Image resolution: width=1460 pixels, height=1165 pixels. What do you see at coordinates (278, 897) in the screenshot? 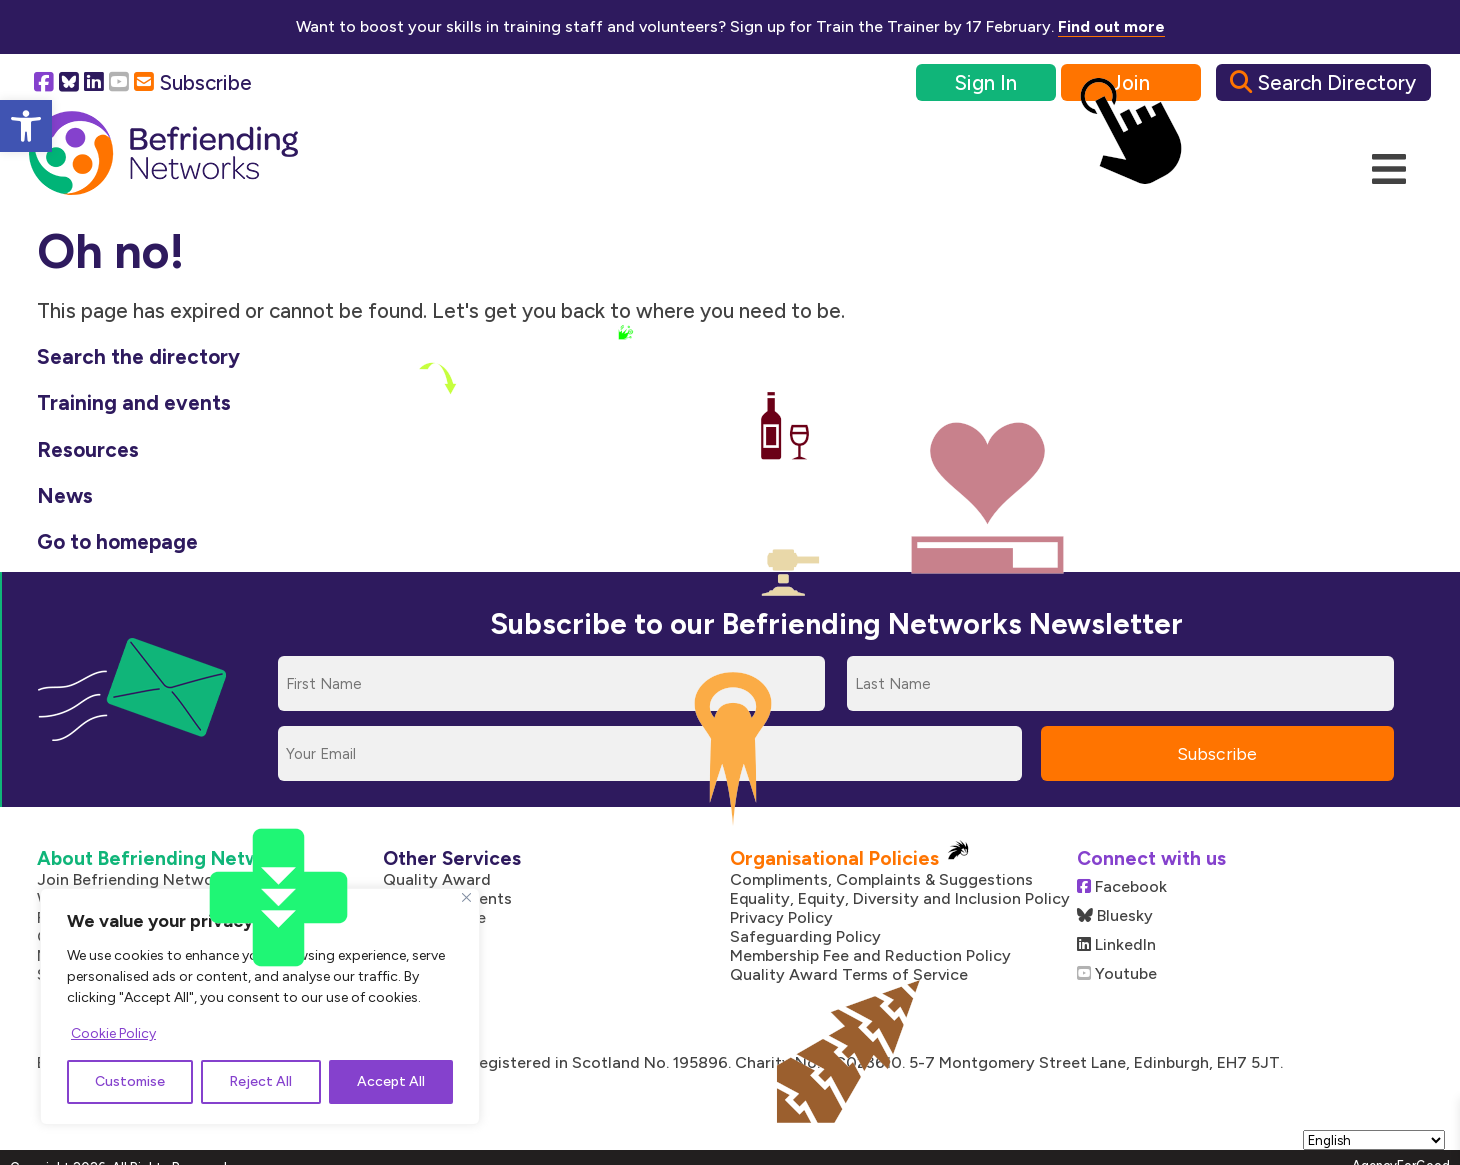
I see `indicates health or HP is decreasing` at bounding box center [278, 897].